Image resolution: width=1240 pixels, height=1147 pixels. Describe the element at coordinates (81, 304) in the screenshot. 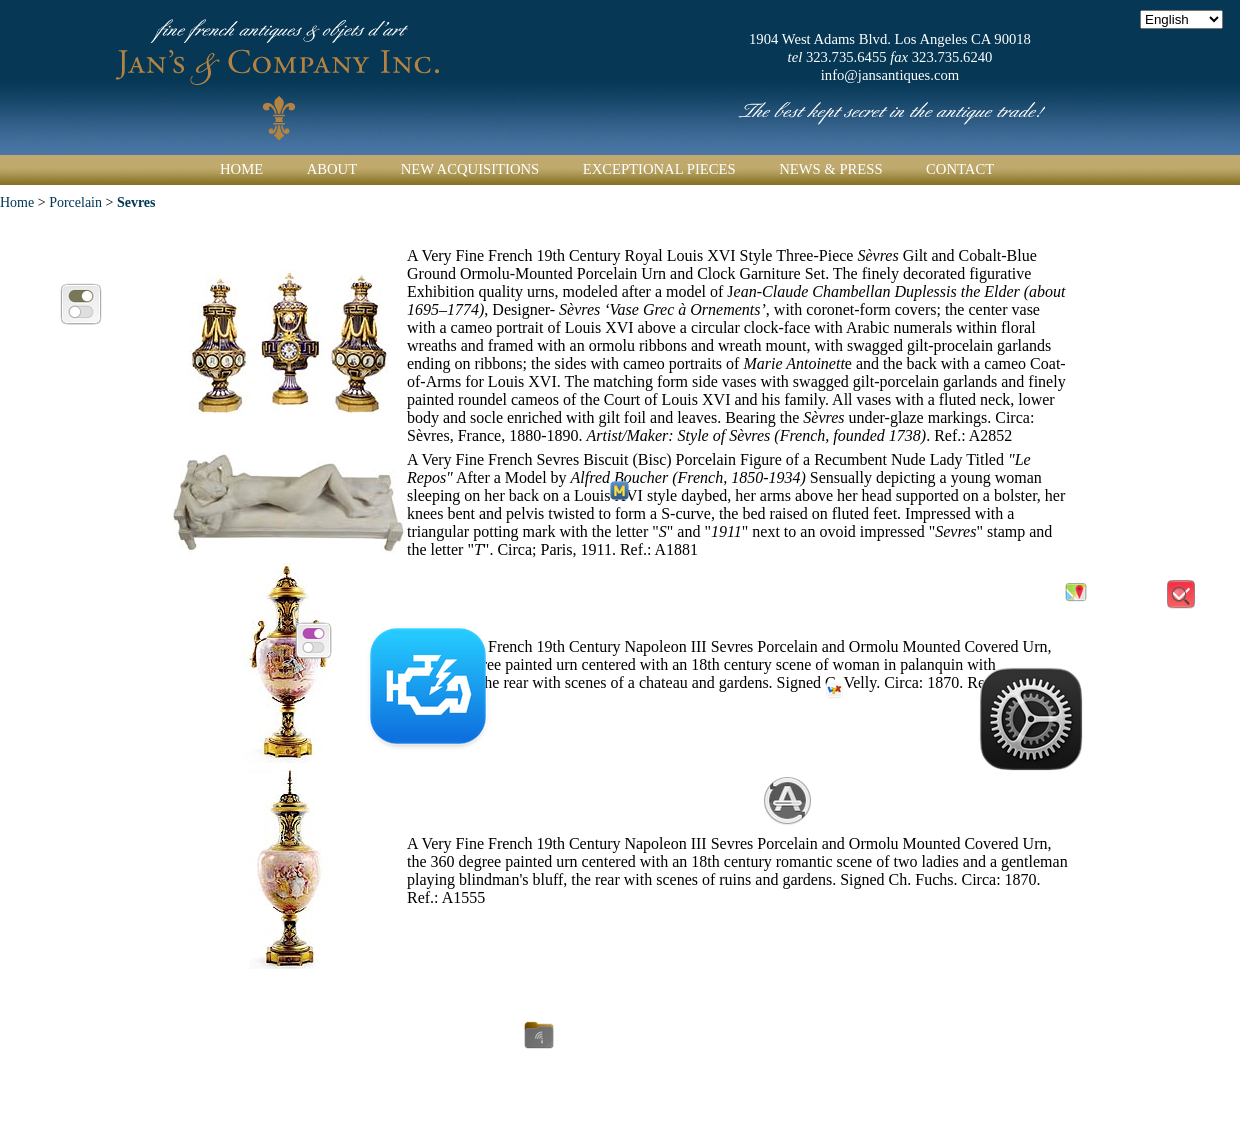

I see `open system tweaks or customization settings` at that location.